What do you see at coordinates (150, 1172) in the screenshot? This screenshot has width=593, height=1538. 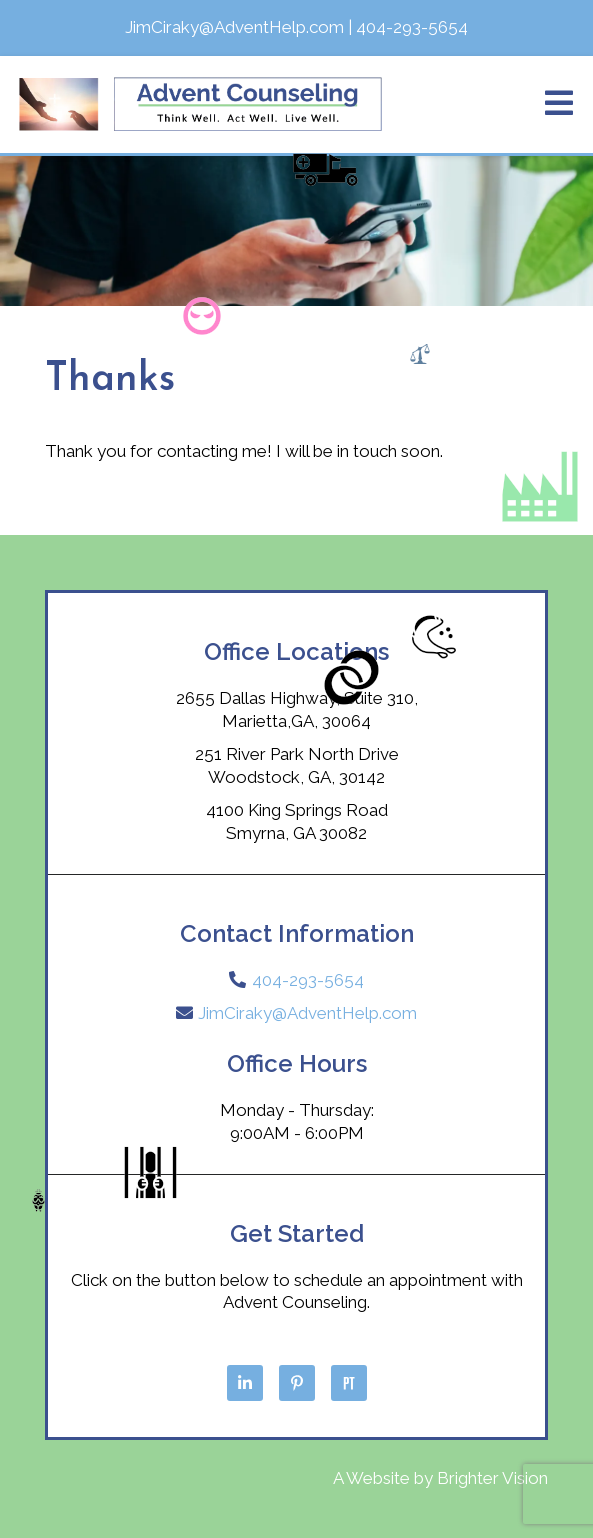 I see `indicates a prisoner or incarcerated character` at bounding box center [150, 1172].